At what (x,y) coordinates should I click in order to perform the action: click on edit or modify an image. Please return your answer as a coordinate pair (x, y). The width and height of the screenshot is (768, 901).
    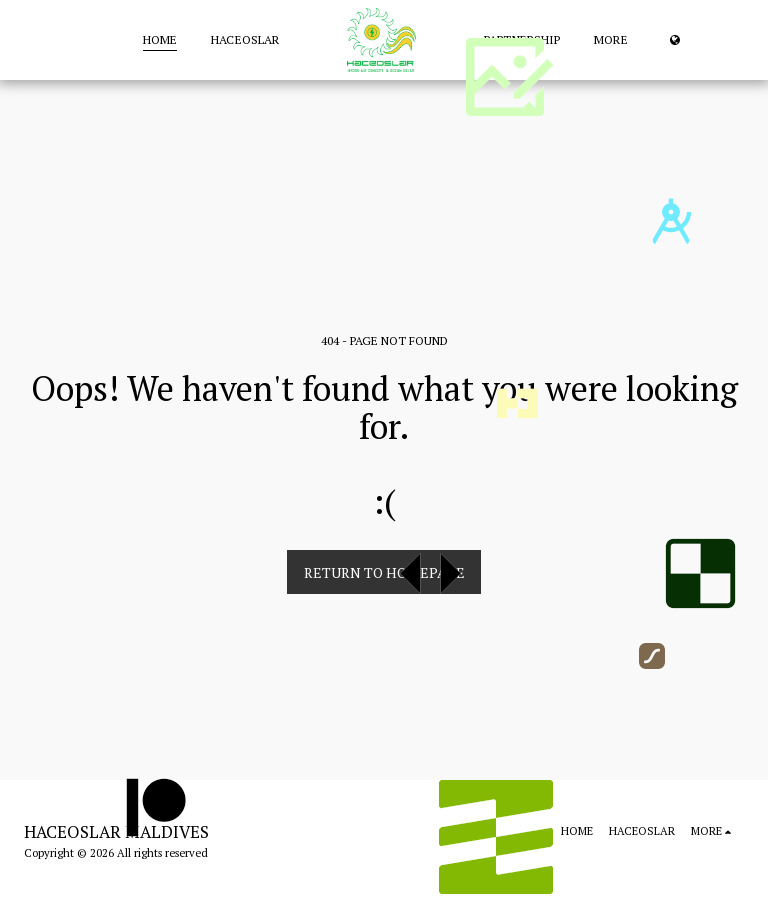
    Looking at the image, I should click on (505, 77).